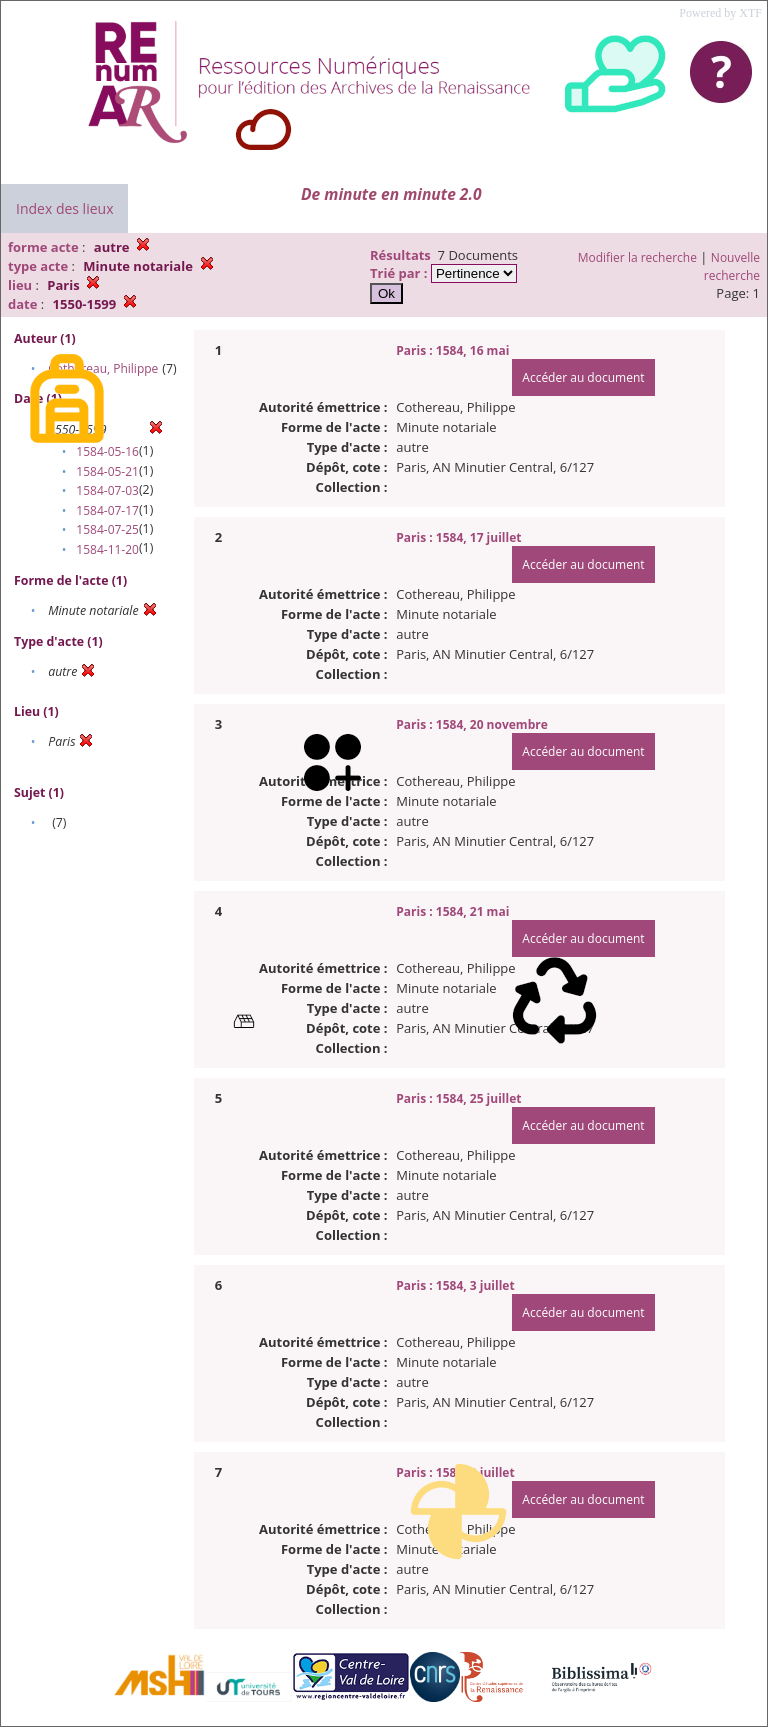 The width and height of the screenshot is (768, 1727). What do you see at coordinates (263, 129) in the screenshot?
I see `access cloud storage` at bounding box center [263, 129].